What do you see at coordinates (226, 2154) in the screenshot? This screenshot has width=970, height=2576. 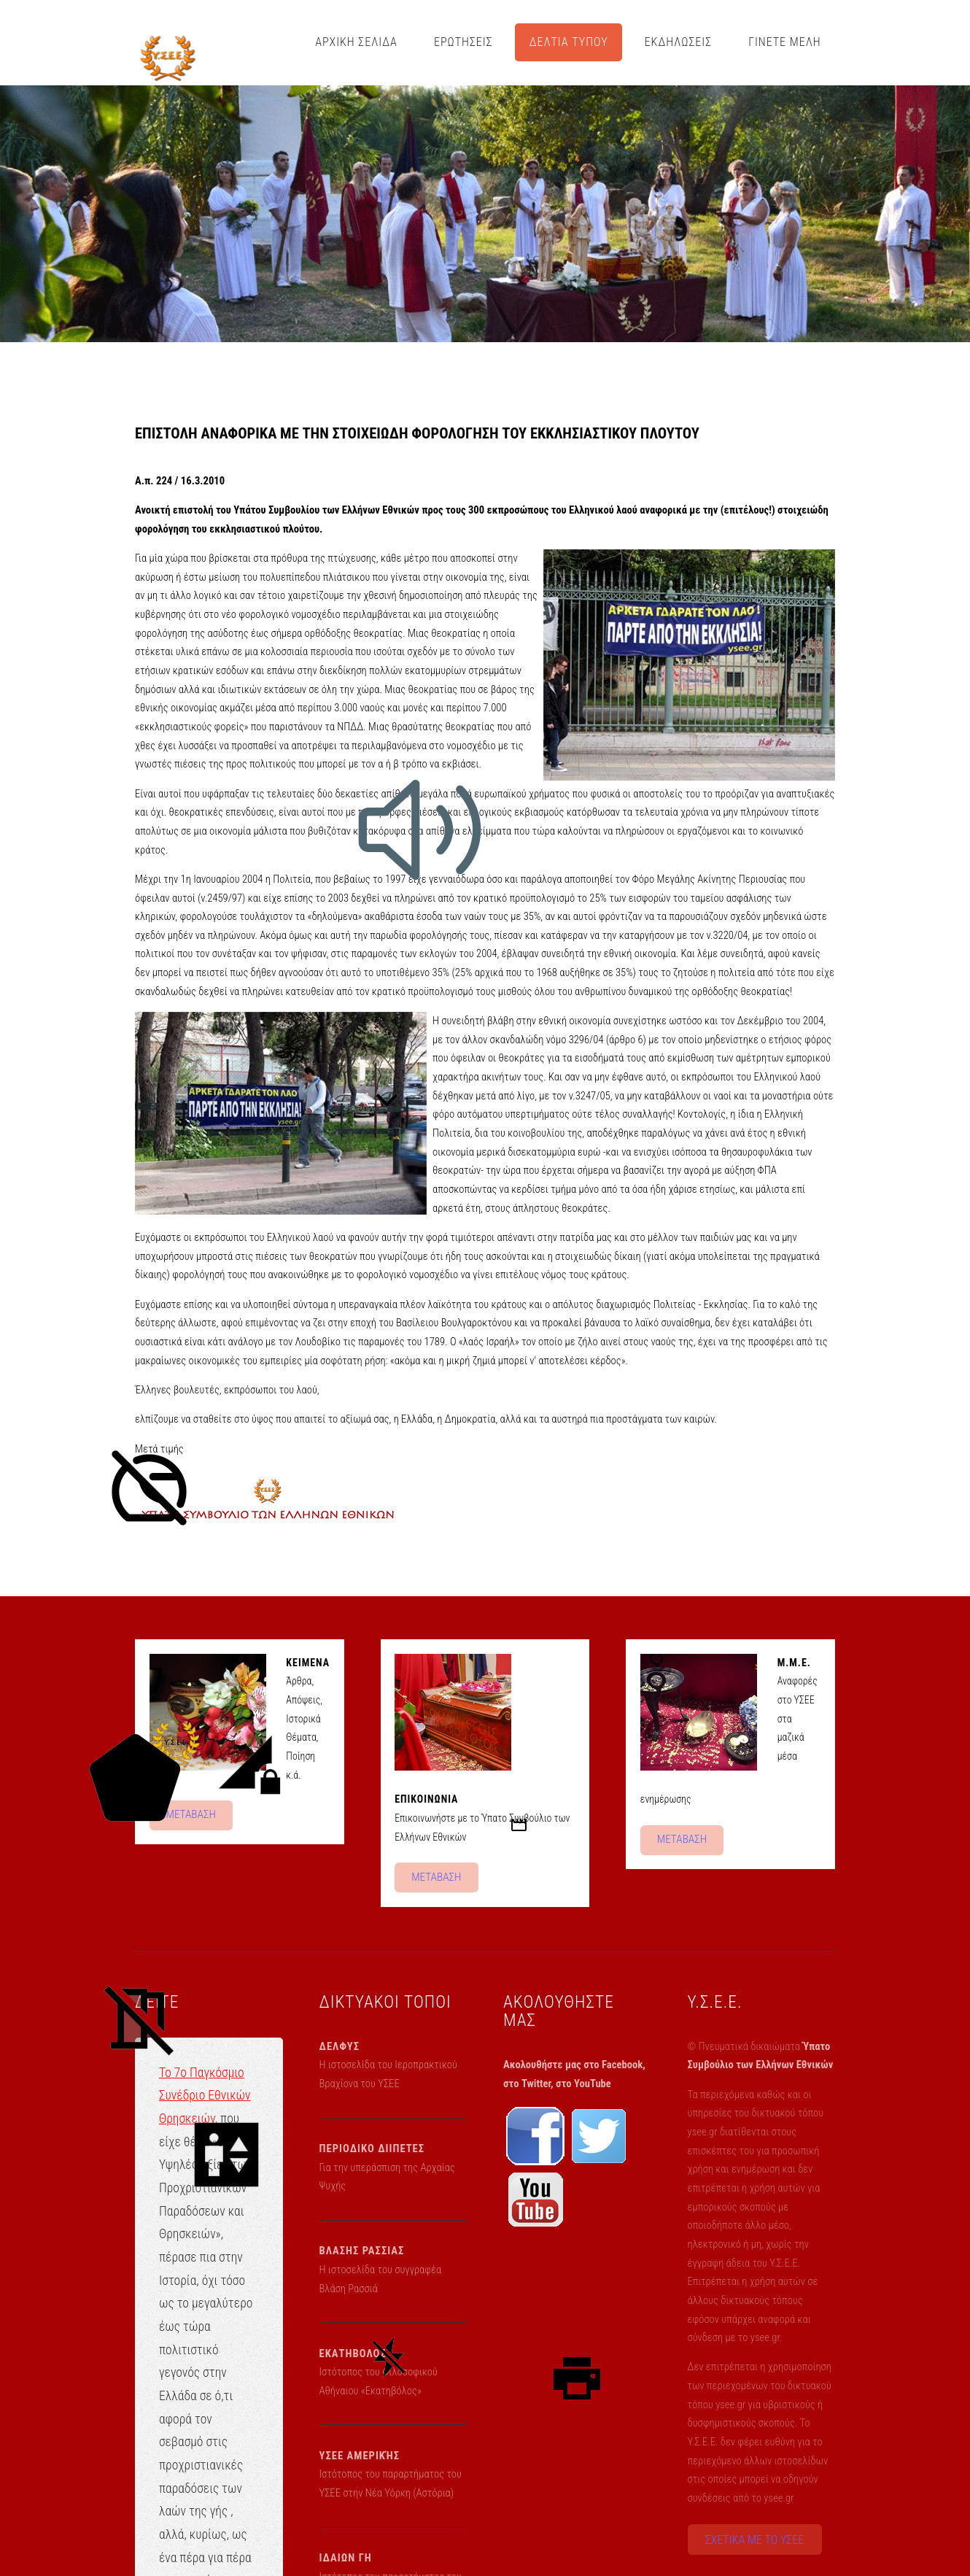 I see `indicates elevator access available` at bounding box center [226, 2154].